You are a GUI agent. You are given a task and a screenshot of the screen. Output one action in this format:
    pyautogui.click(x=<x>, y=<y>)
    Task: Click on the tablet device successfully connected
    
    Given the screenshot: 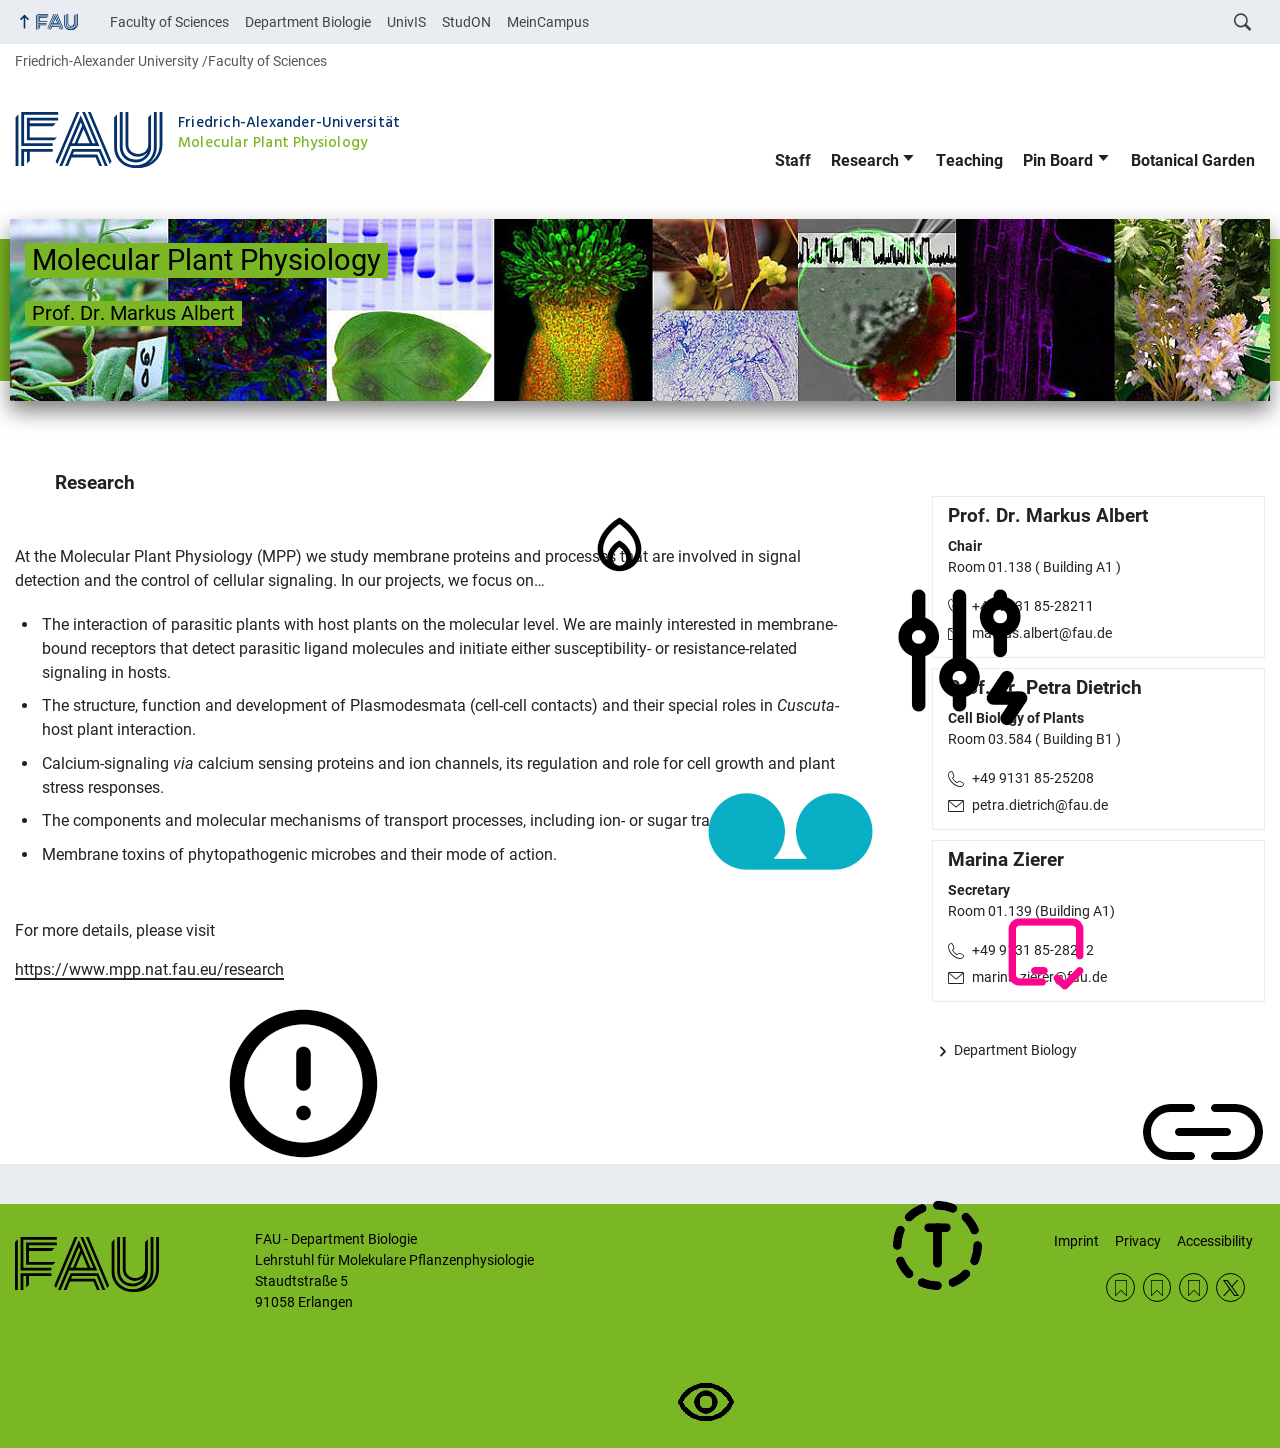 What is the action you would take?
    pyautogui.click(x=1046, y=952)
    